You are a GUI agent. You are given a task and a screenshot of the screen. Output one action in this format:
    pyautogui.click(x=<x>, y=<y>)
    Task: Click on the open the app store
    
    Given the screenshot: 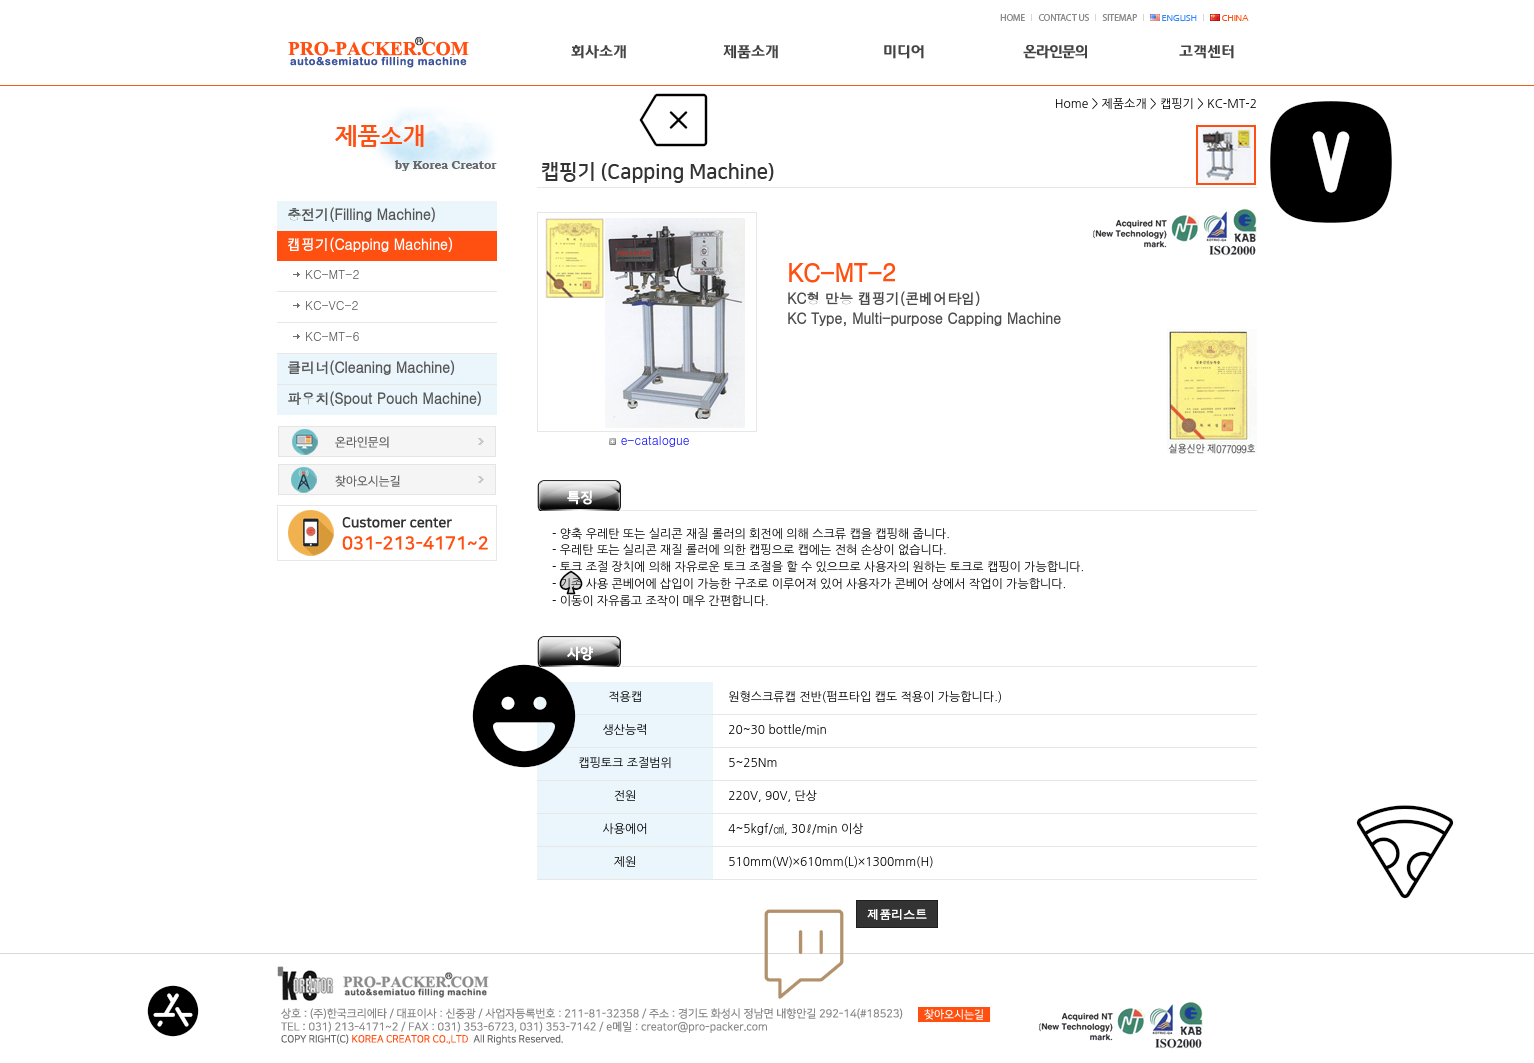 What is the action you would take?
    pyautogui.click(x=173, y=1011)
    